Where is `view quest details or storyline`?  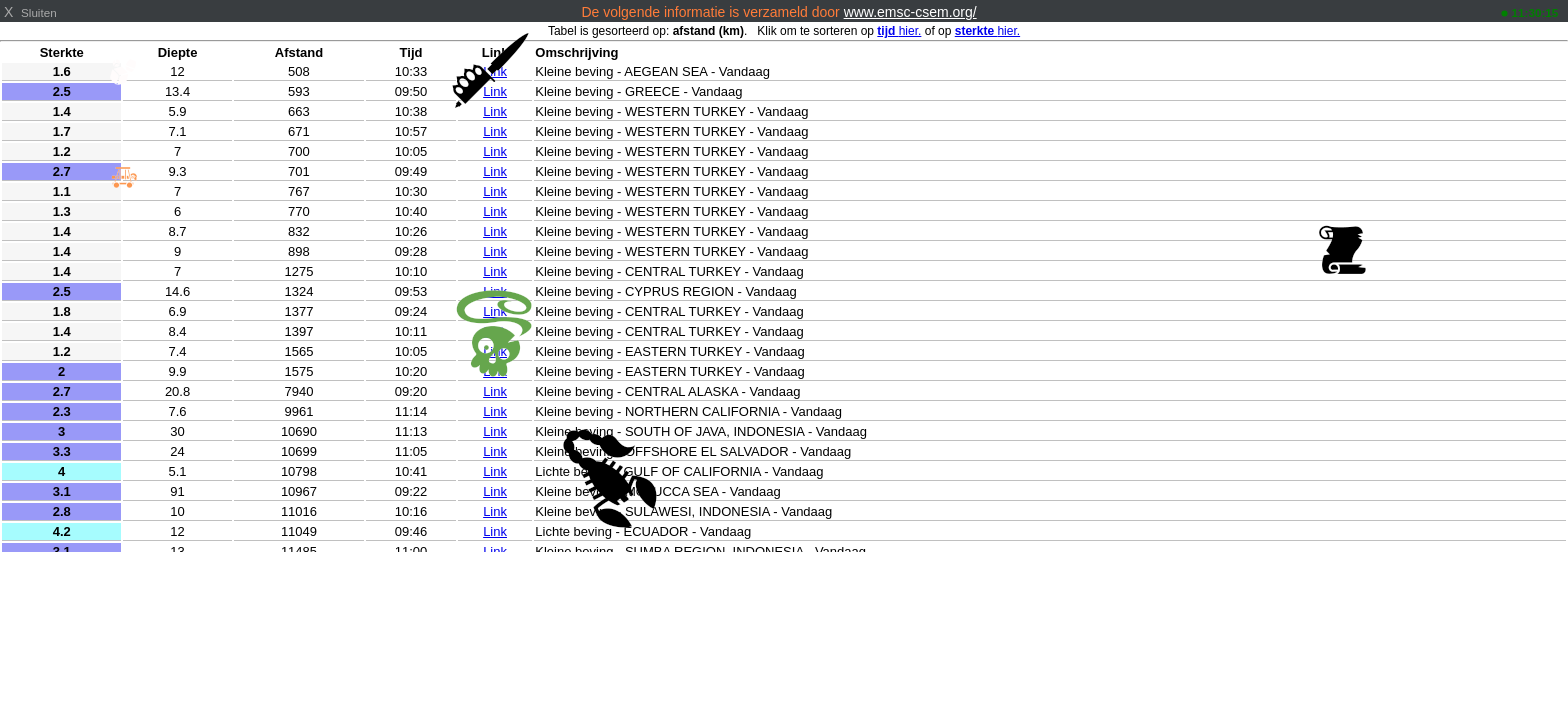 view quest details or storyline is located at coordinates (1342, 250).